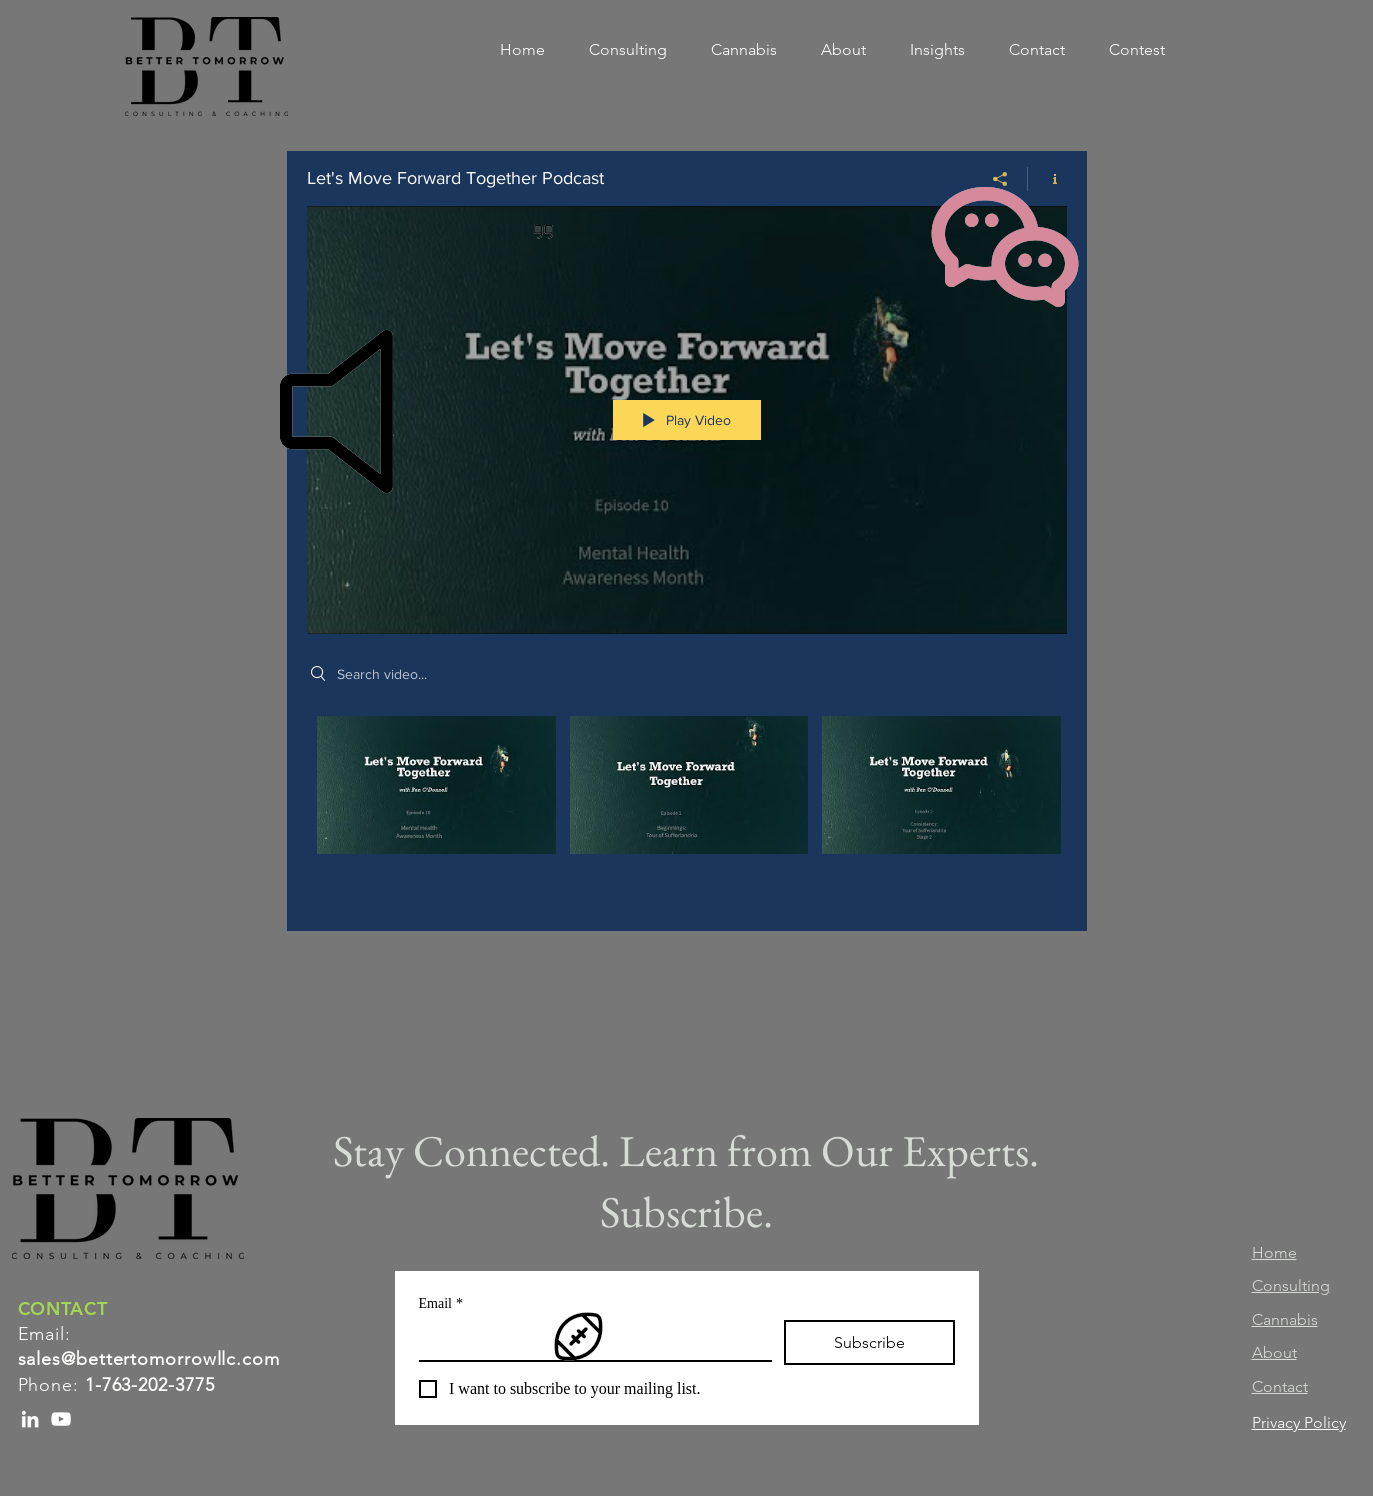  I want to click on open WeChat messaging app, so click(1005, 247).